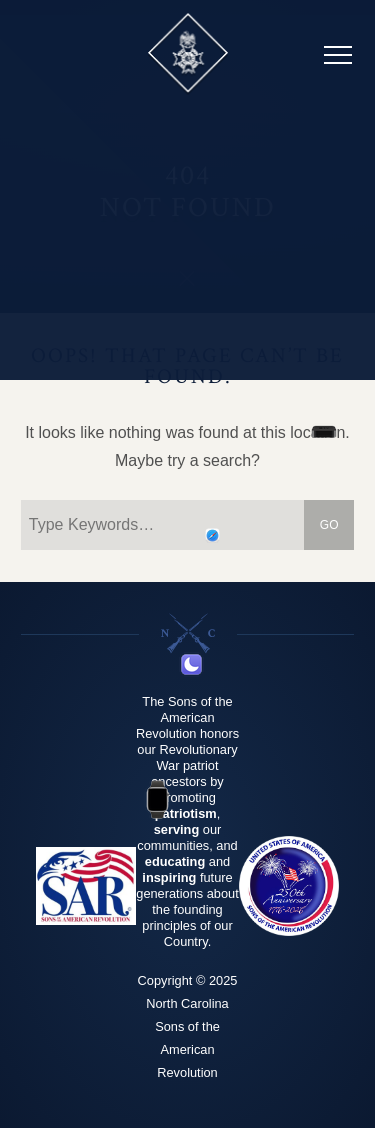 Image resolution: width=375 pixels, height=1128 pixels. Describe the element at coordinates (212, 535) in the screenshot. I see `open Safari web browser` at that location.